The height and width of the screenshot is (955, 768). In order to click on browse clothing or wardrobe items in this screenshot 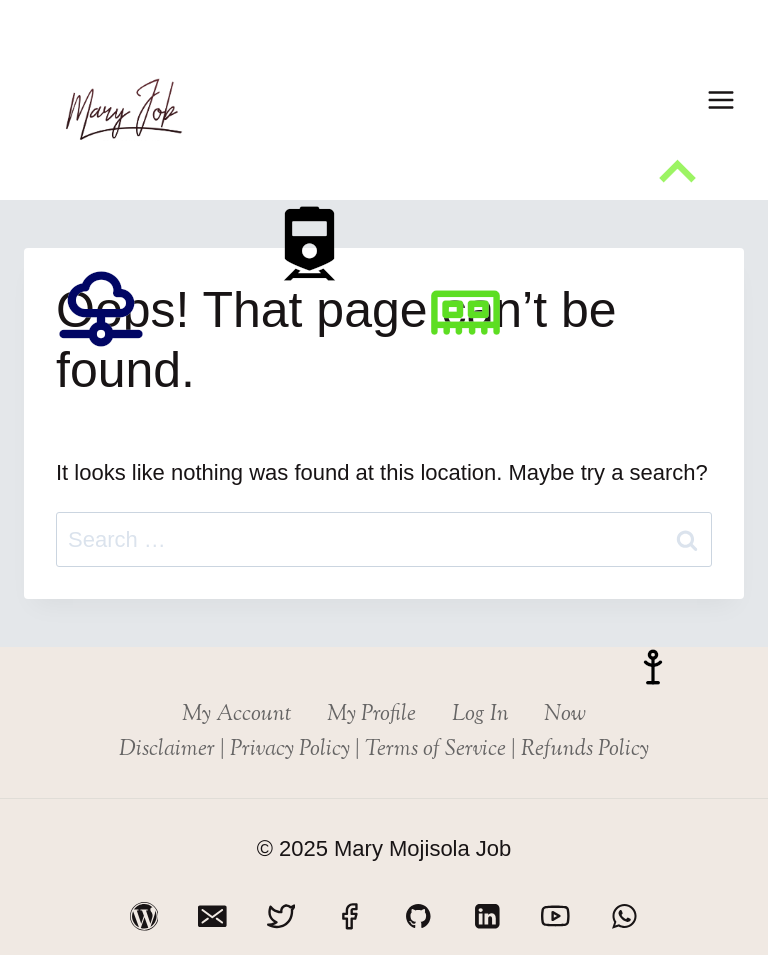, I will do `click(653, 667)`.